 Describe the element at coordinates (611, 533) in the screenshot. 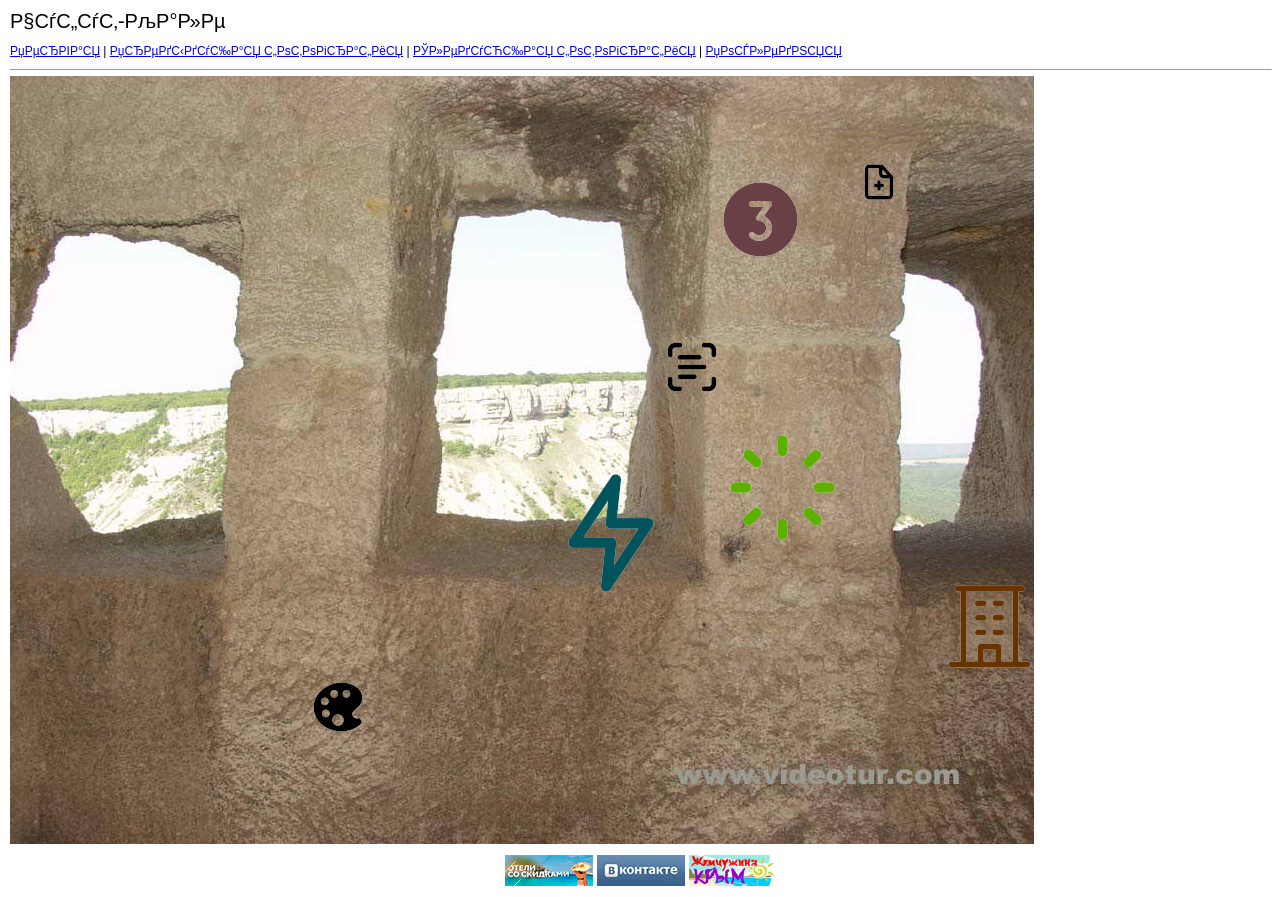

I see `toggle flash on camera` at that location.